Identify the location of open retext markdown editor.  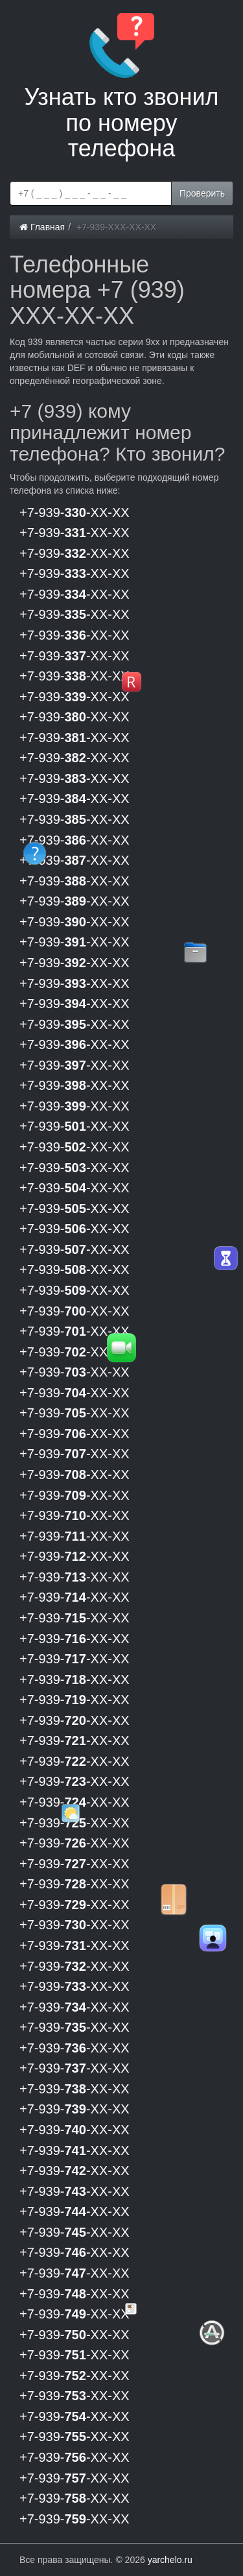
(132, 682).